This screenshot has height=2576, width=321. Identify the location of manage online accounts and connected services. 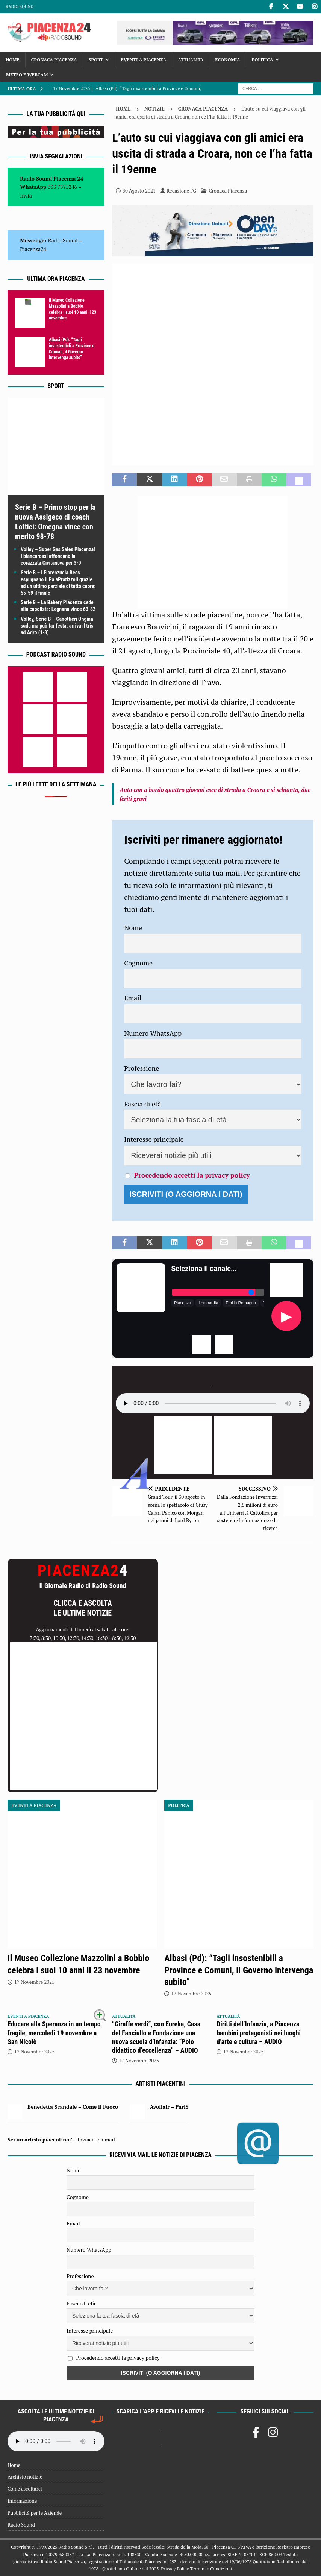
(258, 2143).